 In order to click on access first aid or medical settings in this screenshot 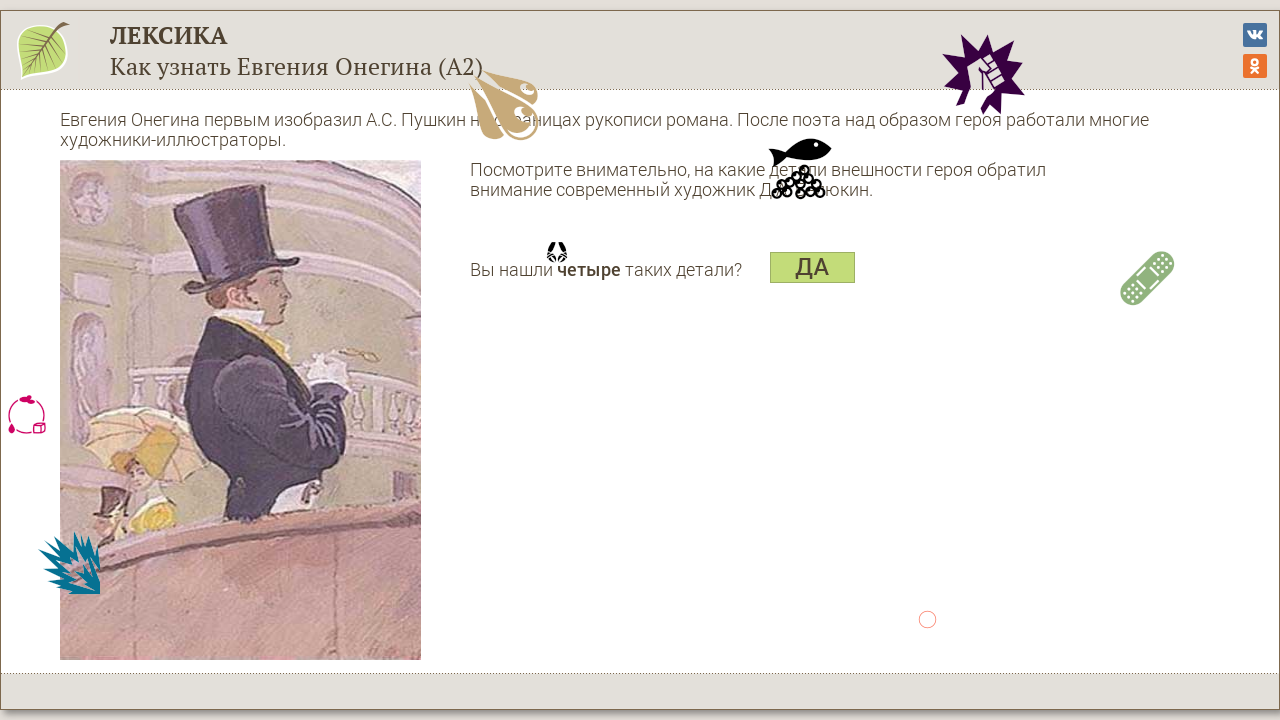, I will do `click(1147, 278)`.